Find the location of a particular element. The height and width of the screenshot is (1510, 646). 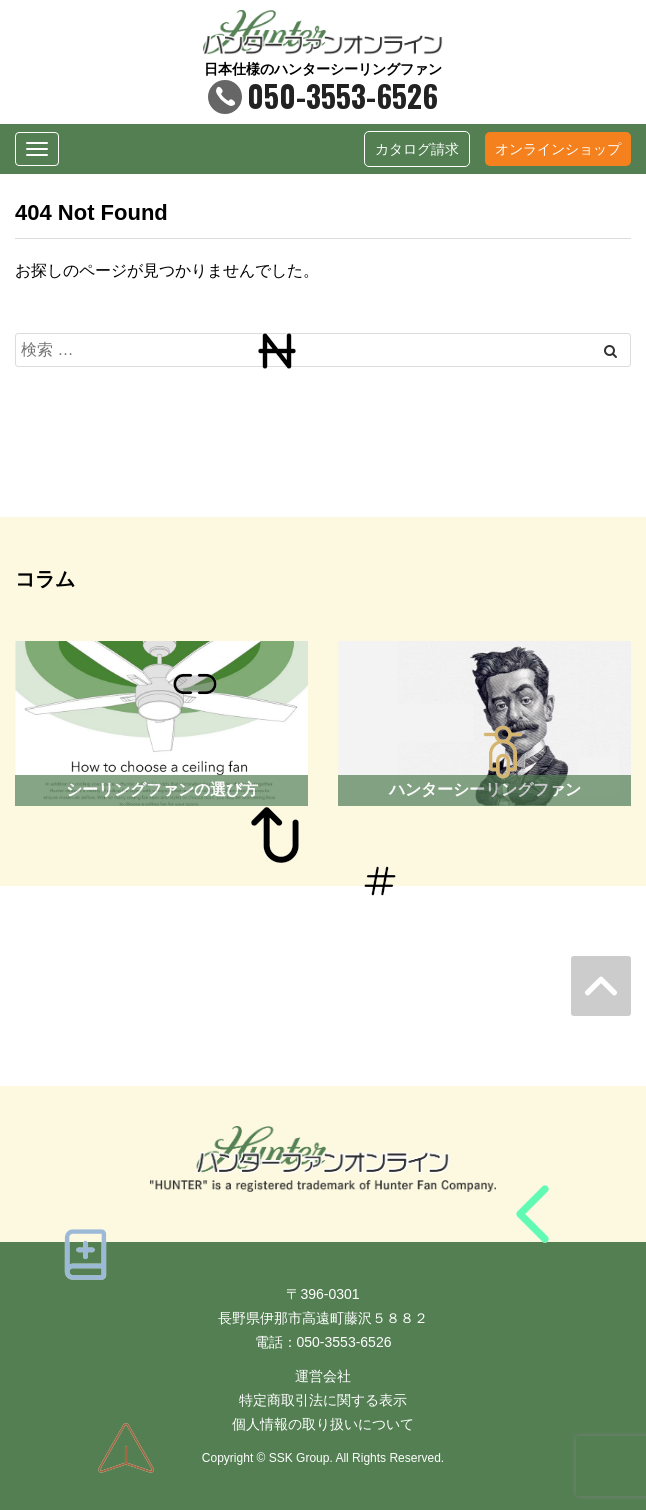

go back to previous screen or section is located at coordinates (277, 835).